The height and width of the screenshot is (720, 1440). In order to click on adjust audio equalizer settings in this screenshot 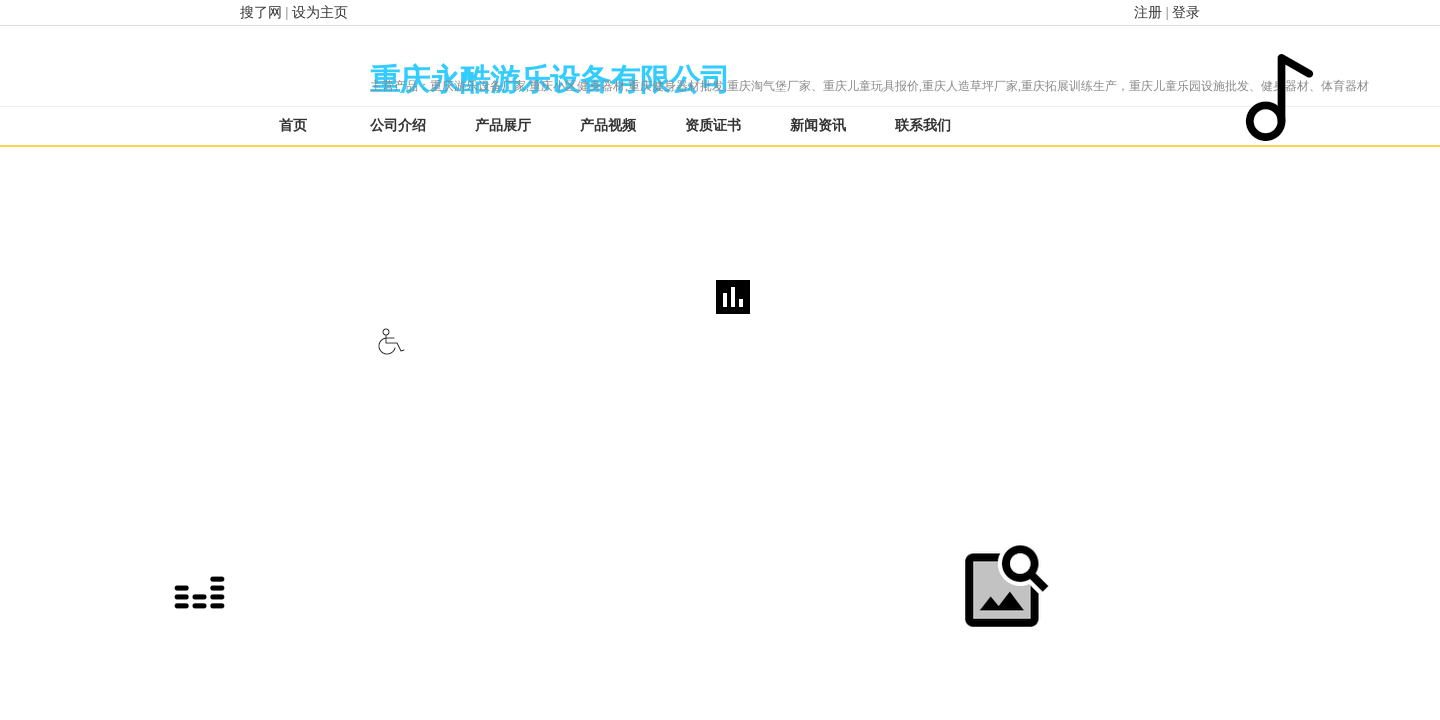, I will do `click(199, 592)`.